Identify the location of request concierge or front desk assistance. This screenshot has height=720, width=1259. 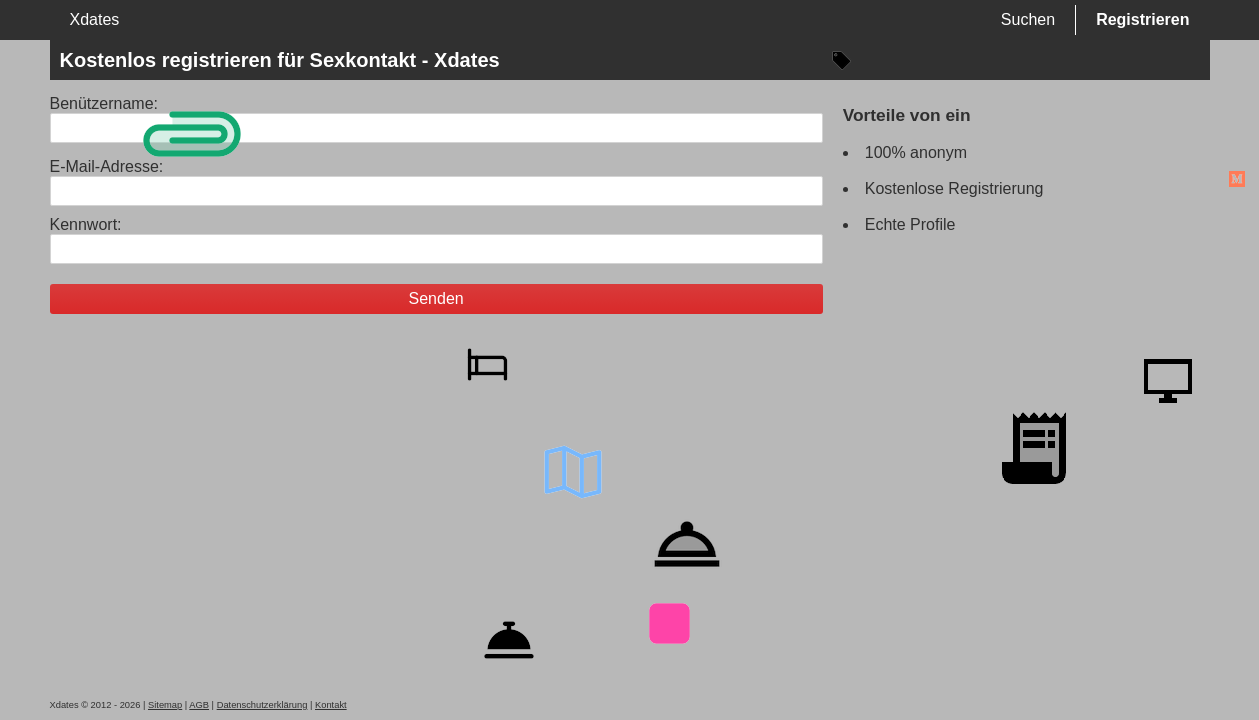
(509, 640).